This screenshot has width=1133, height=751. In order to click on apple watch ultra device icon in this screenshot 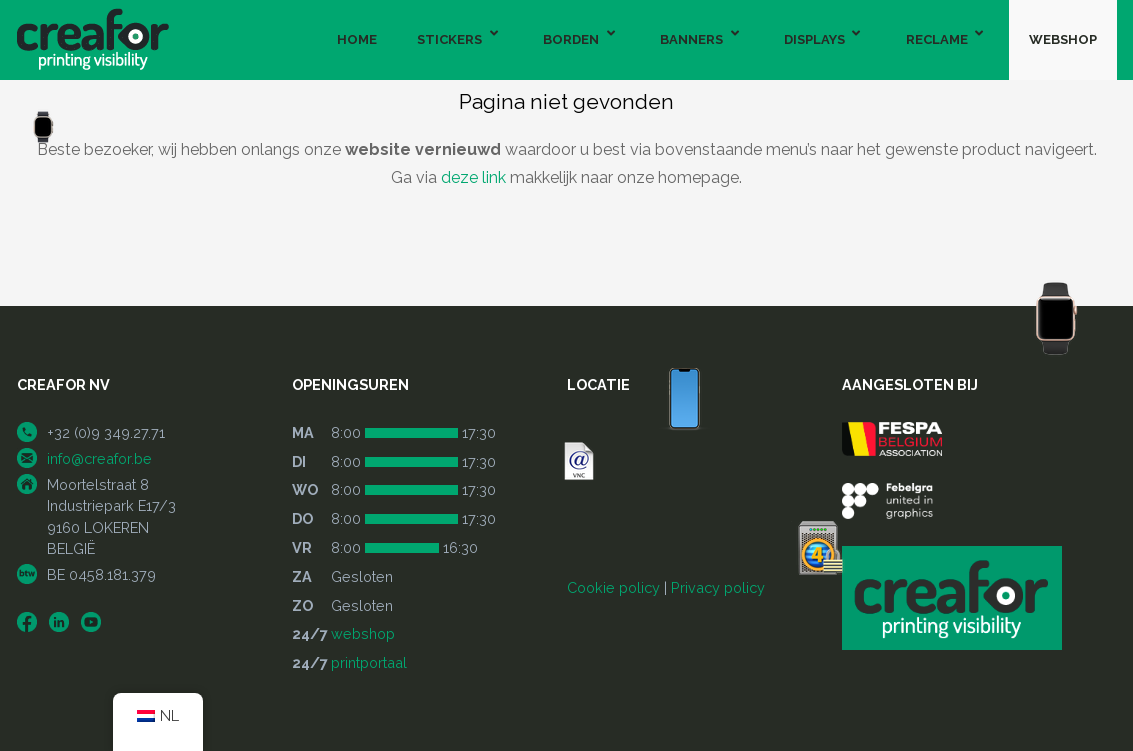, I will do `click(43, 127)`.